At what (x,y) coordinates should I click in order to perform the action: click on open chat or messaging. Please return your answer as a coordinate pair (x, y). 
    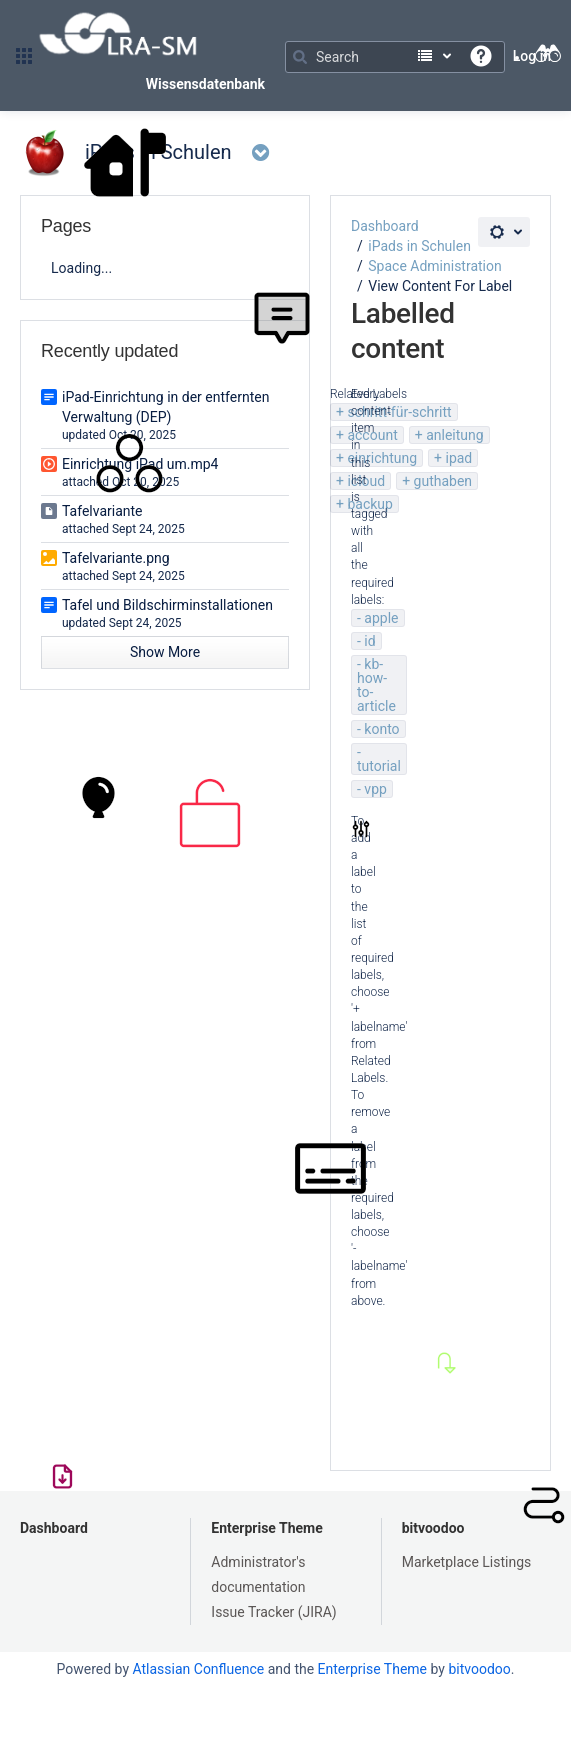
    Looking at the image, I should click on (282, 316).